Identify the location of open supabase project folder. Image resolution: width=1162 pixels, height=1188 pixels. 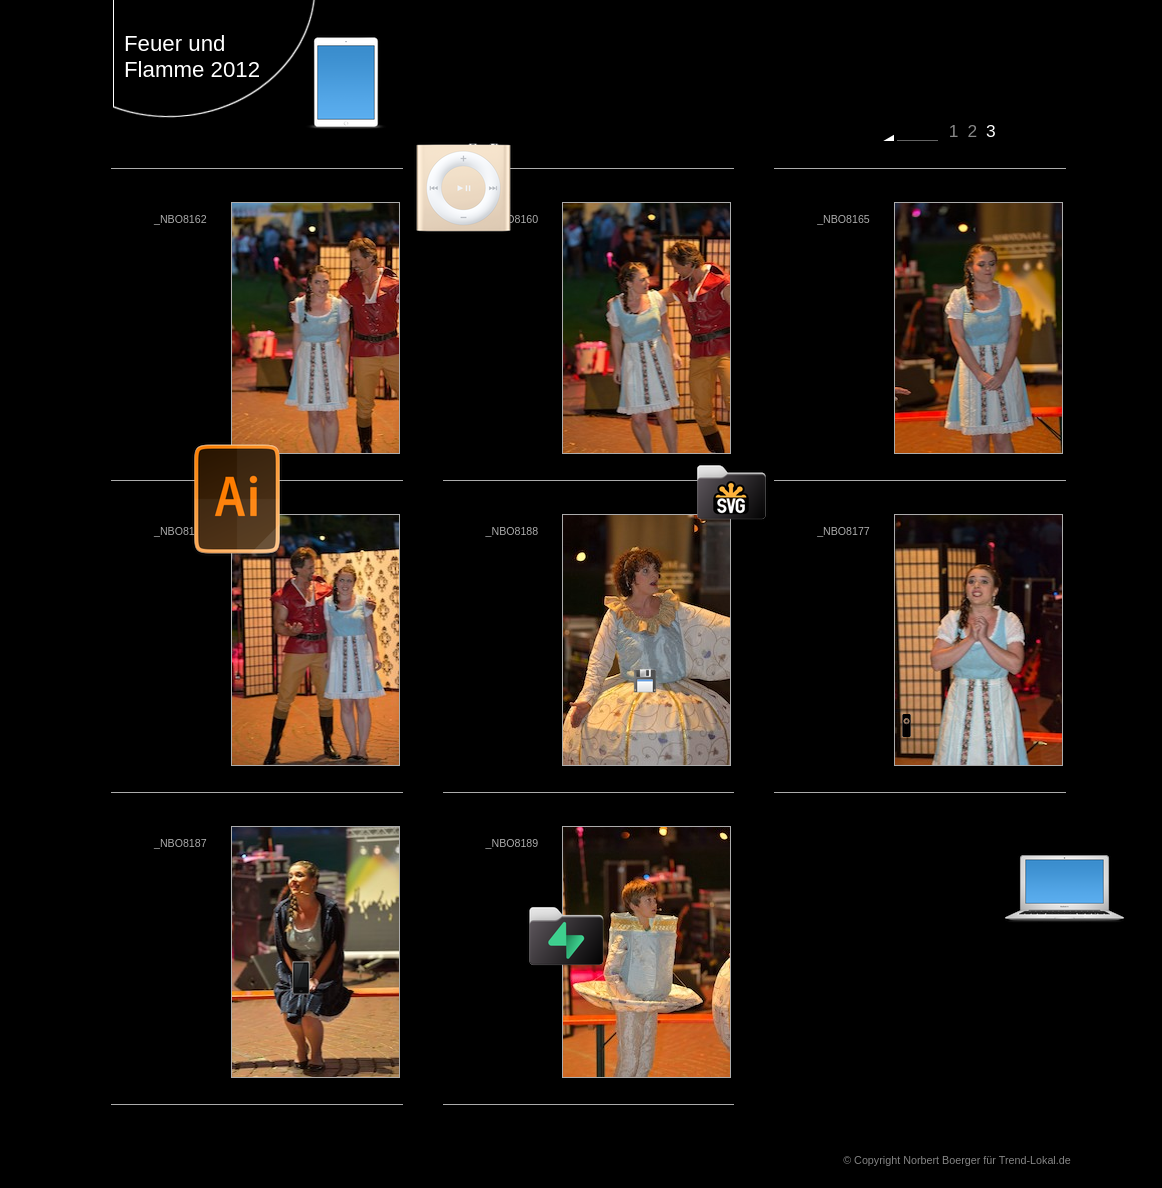
(566, 938).